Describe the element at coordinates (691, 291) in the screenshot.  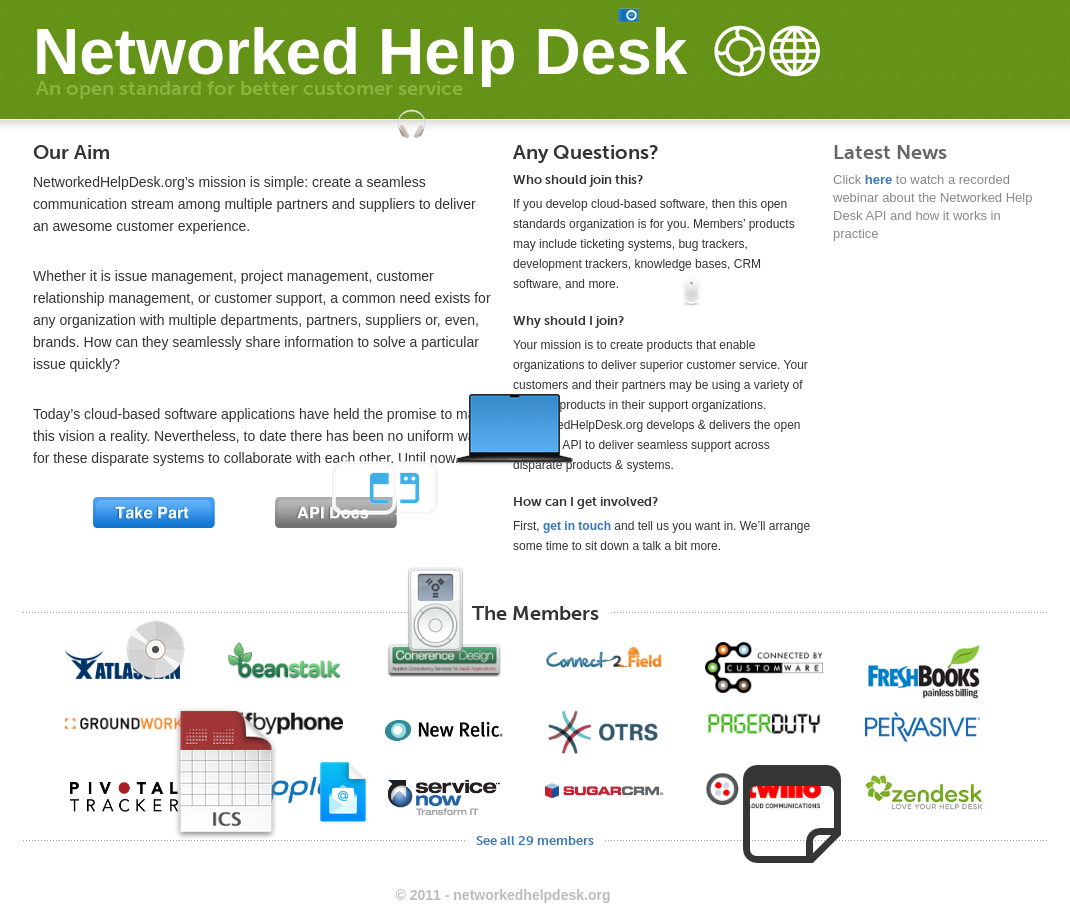
I see `connect a bluetooth mouse` at that location.